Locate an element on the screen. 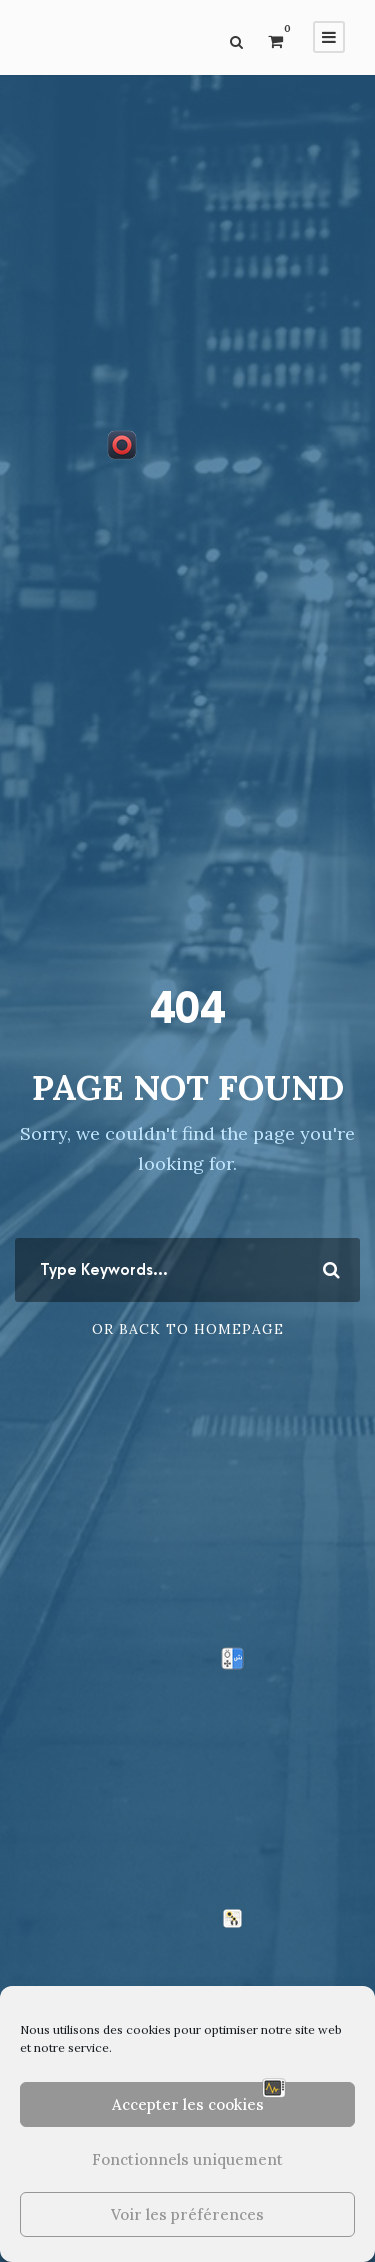 The width and height of the screenshot is (375, 2262). open pomotroid pomodoro timer app is located at coordinates (122, 445).